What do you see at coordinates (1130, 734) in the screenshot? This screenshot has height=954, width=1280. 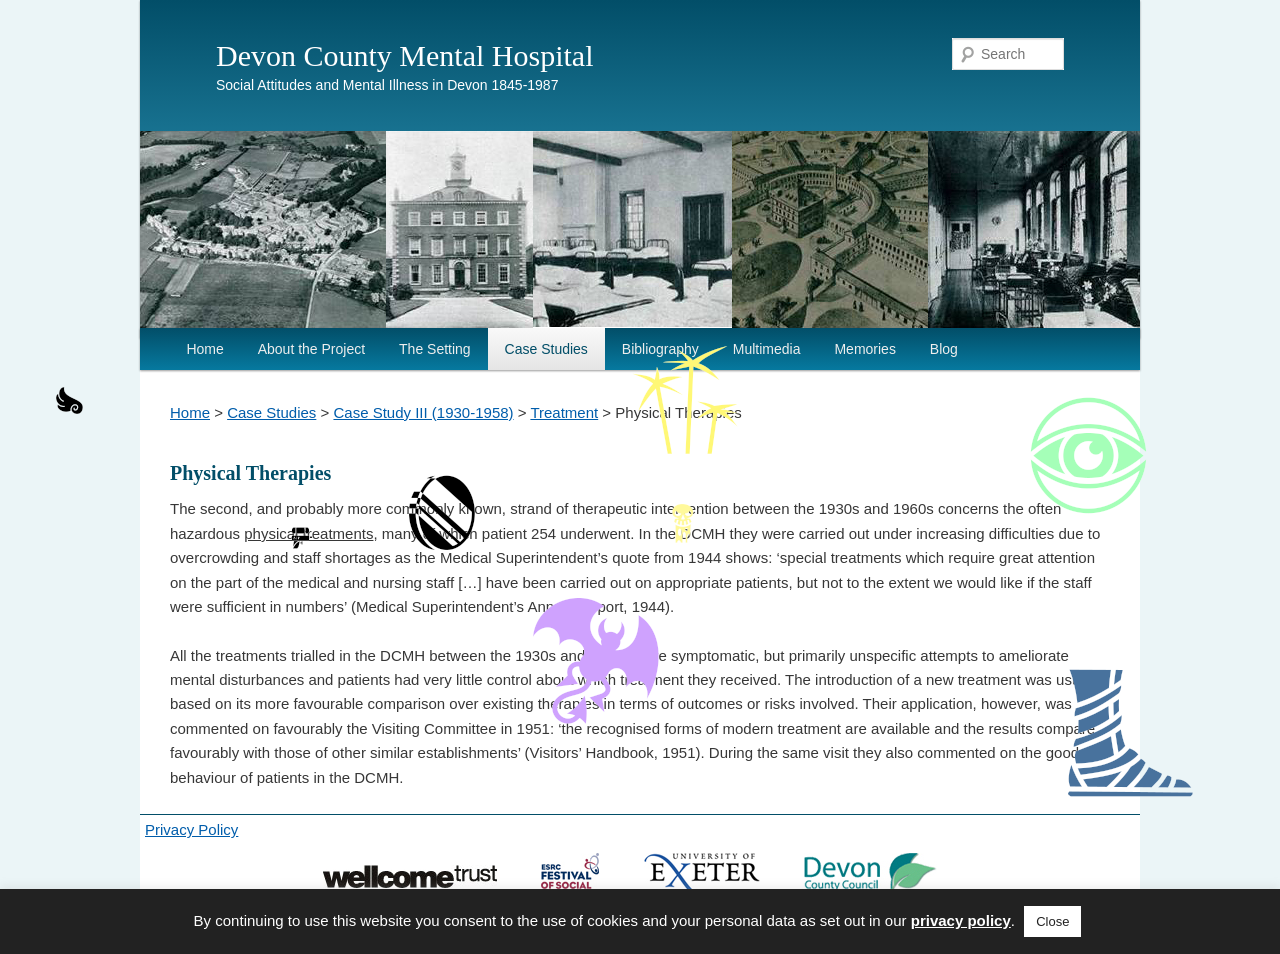 I see `browse sandals or summer footwear` at bounding box center [1130, 734].